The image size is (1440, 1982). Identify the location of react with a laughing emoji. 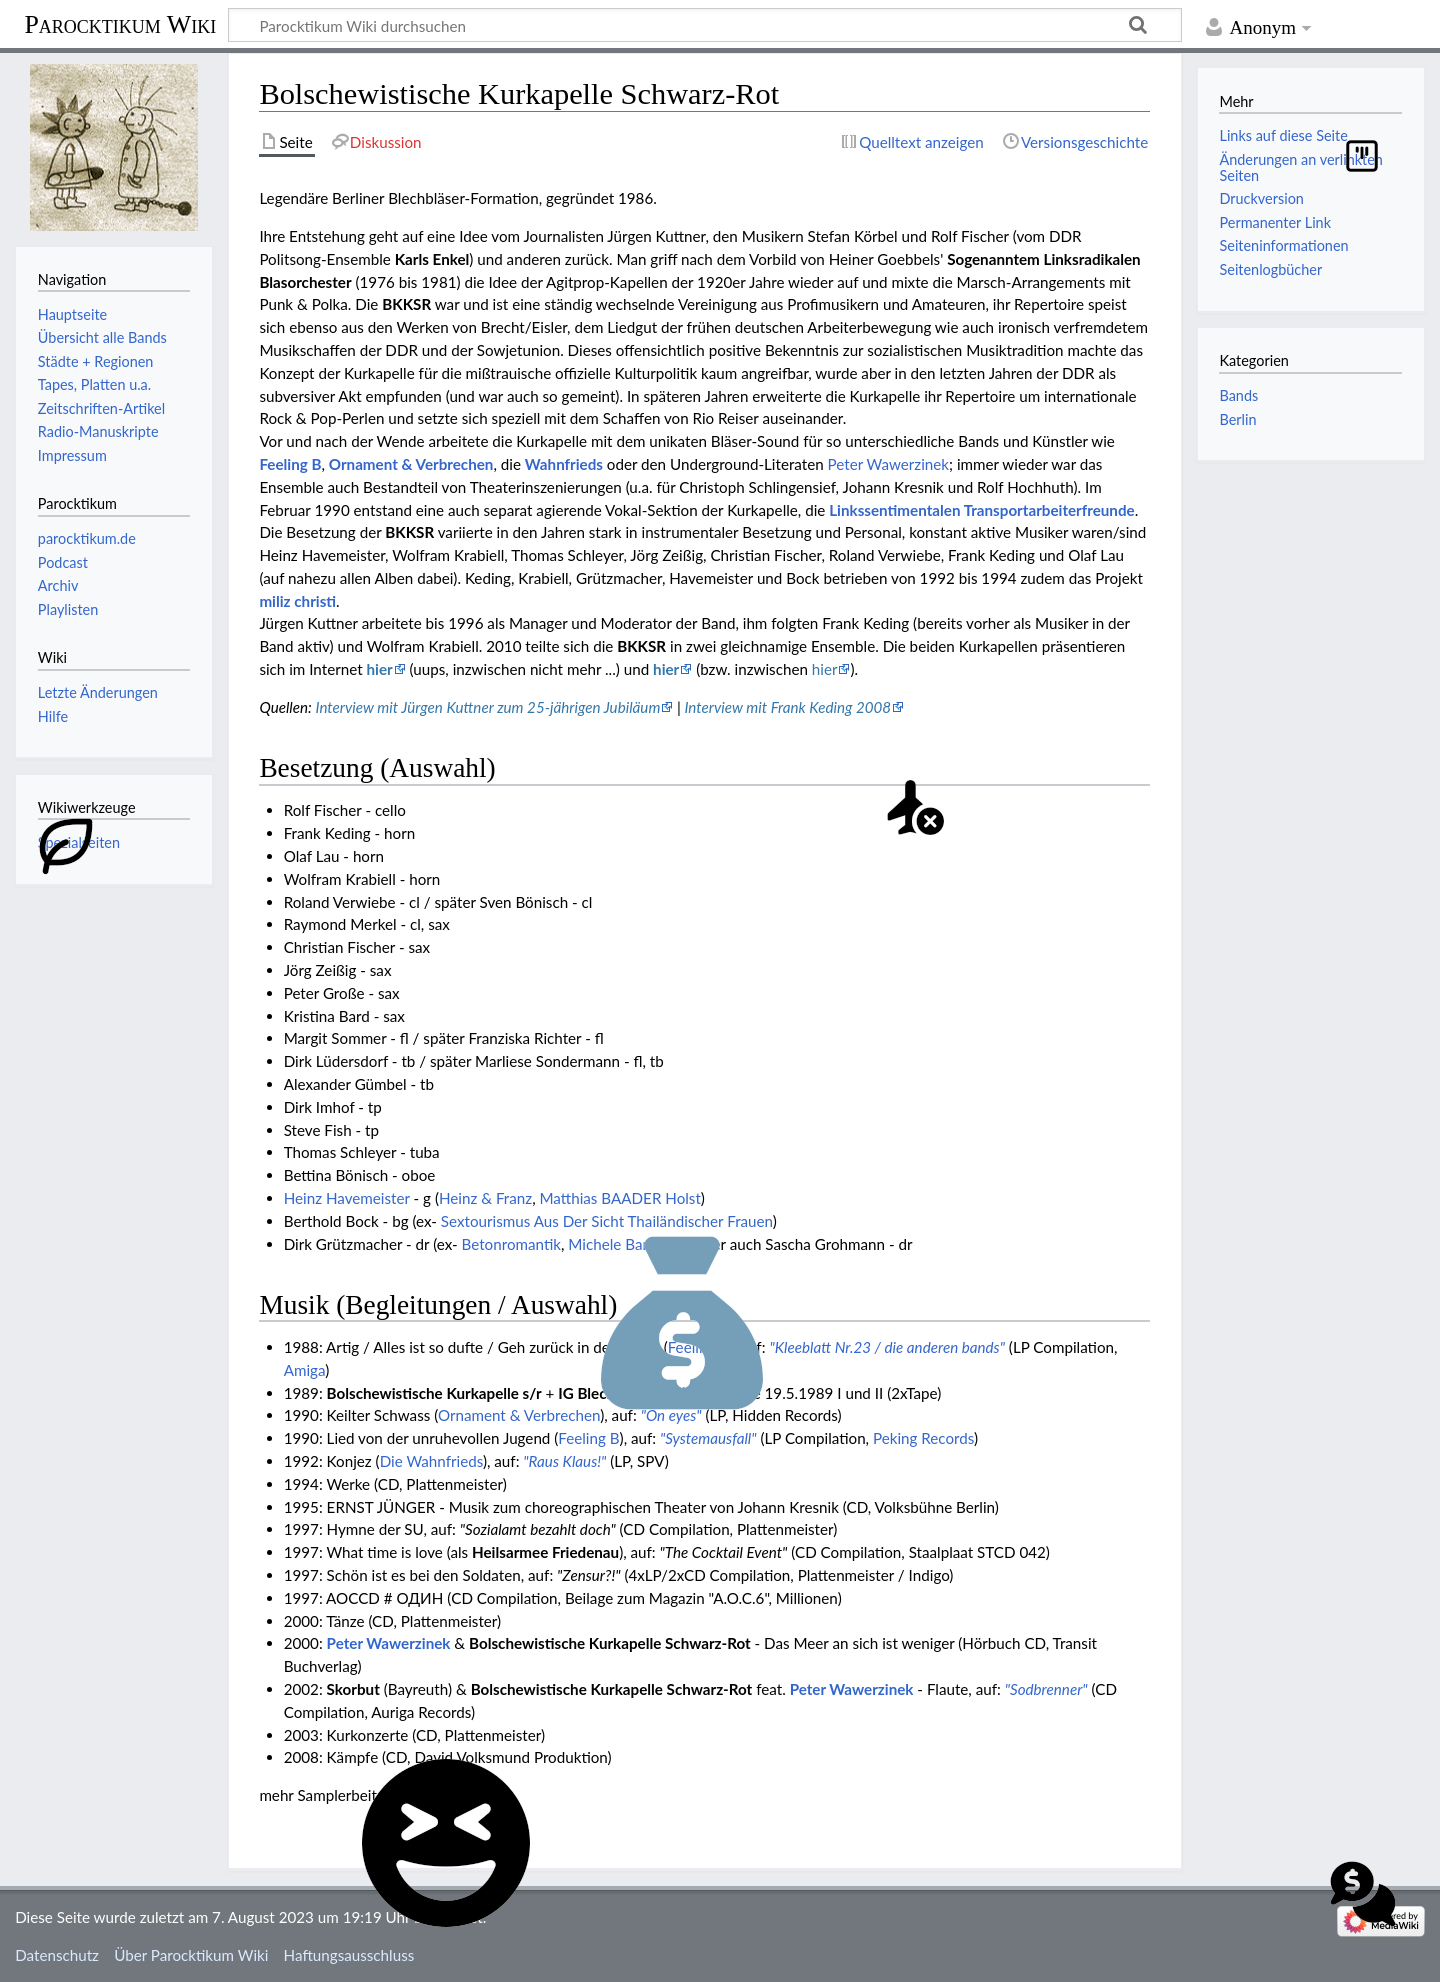
(446, 1843).